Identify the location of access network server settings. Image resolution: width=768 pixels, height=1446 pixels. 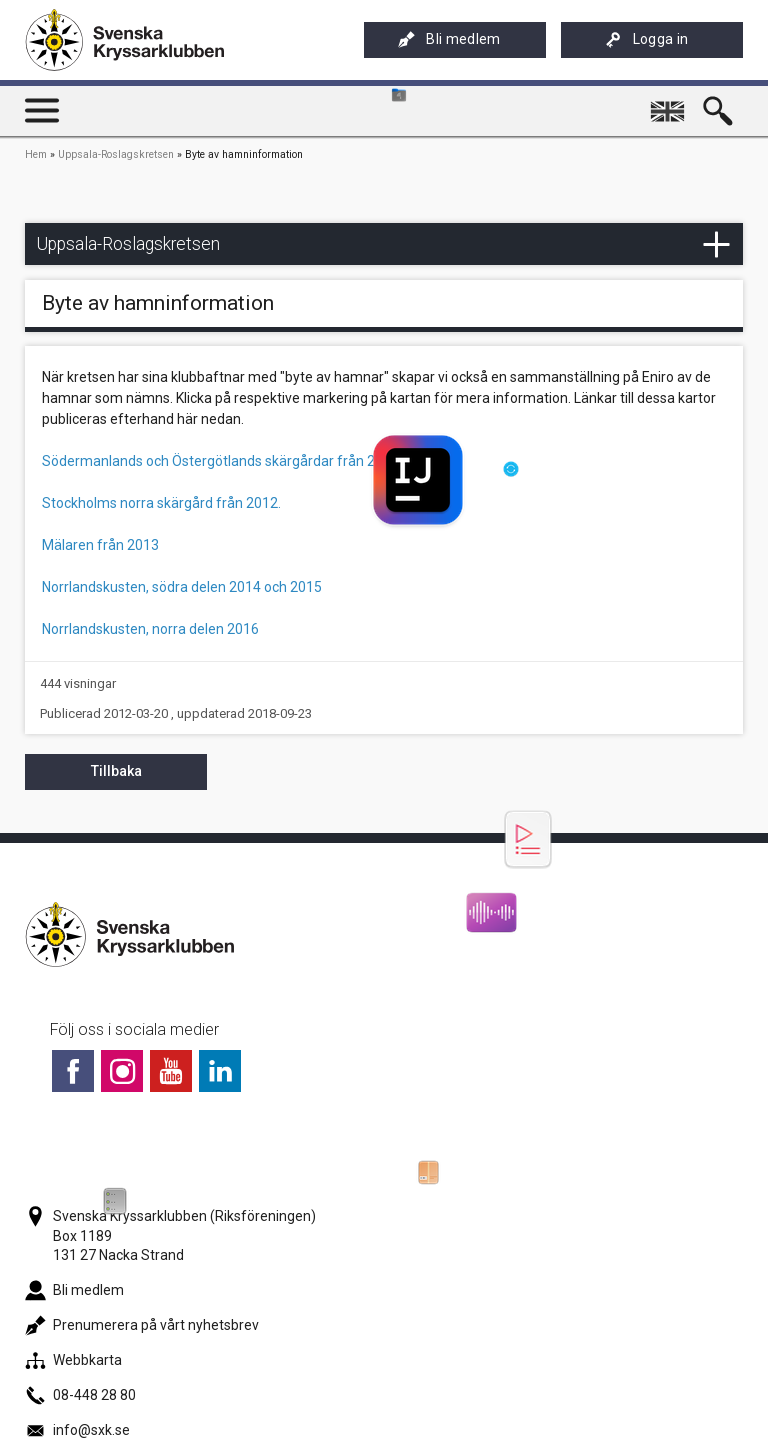
(115, 1201).